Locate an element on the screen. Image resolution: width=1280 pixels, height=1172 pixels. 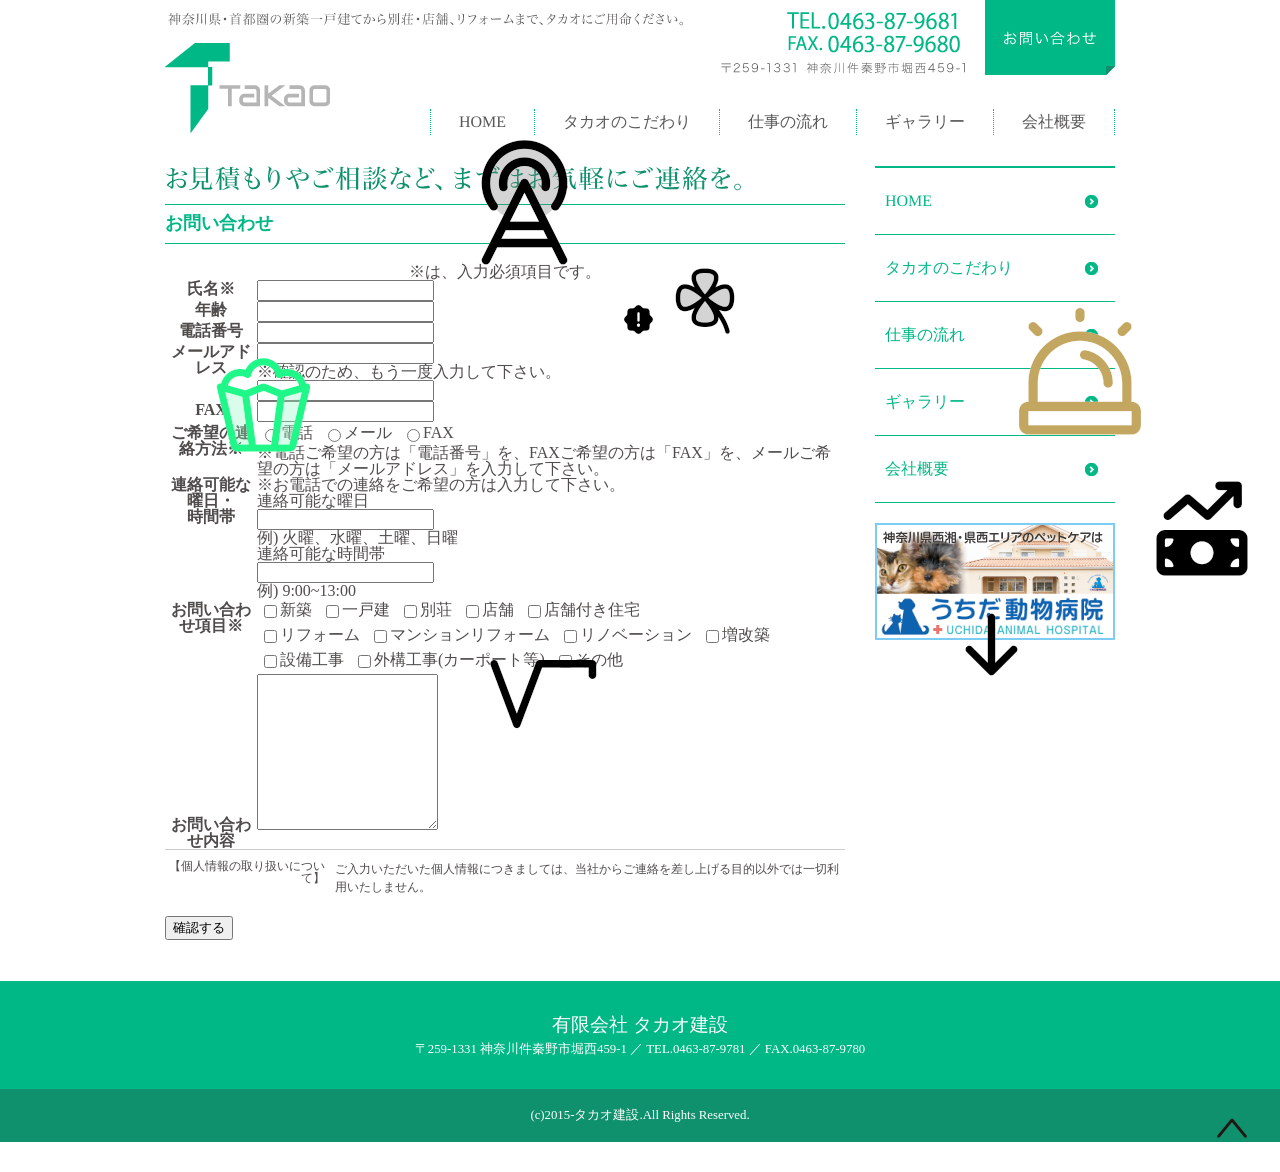
indicates cellular network signal strength is located at coordinates (524, 204).